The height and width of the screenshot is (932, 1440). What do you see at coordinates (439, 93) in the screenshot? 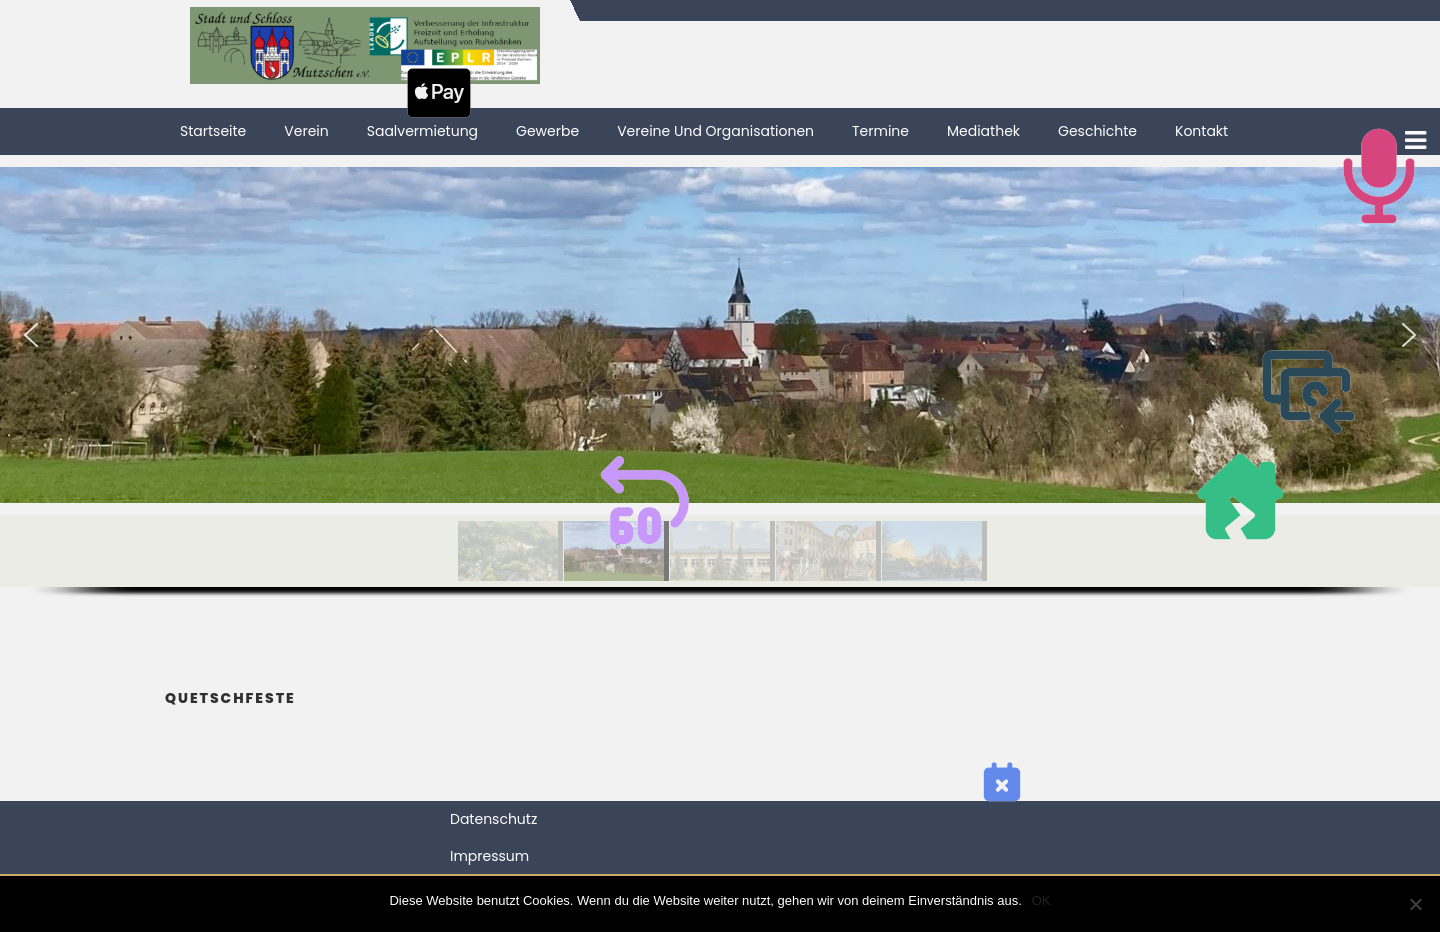
I see `pay with Apple Pay` at bounding box center [439, 93].